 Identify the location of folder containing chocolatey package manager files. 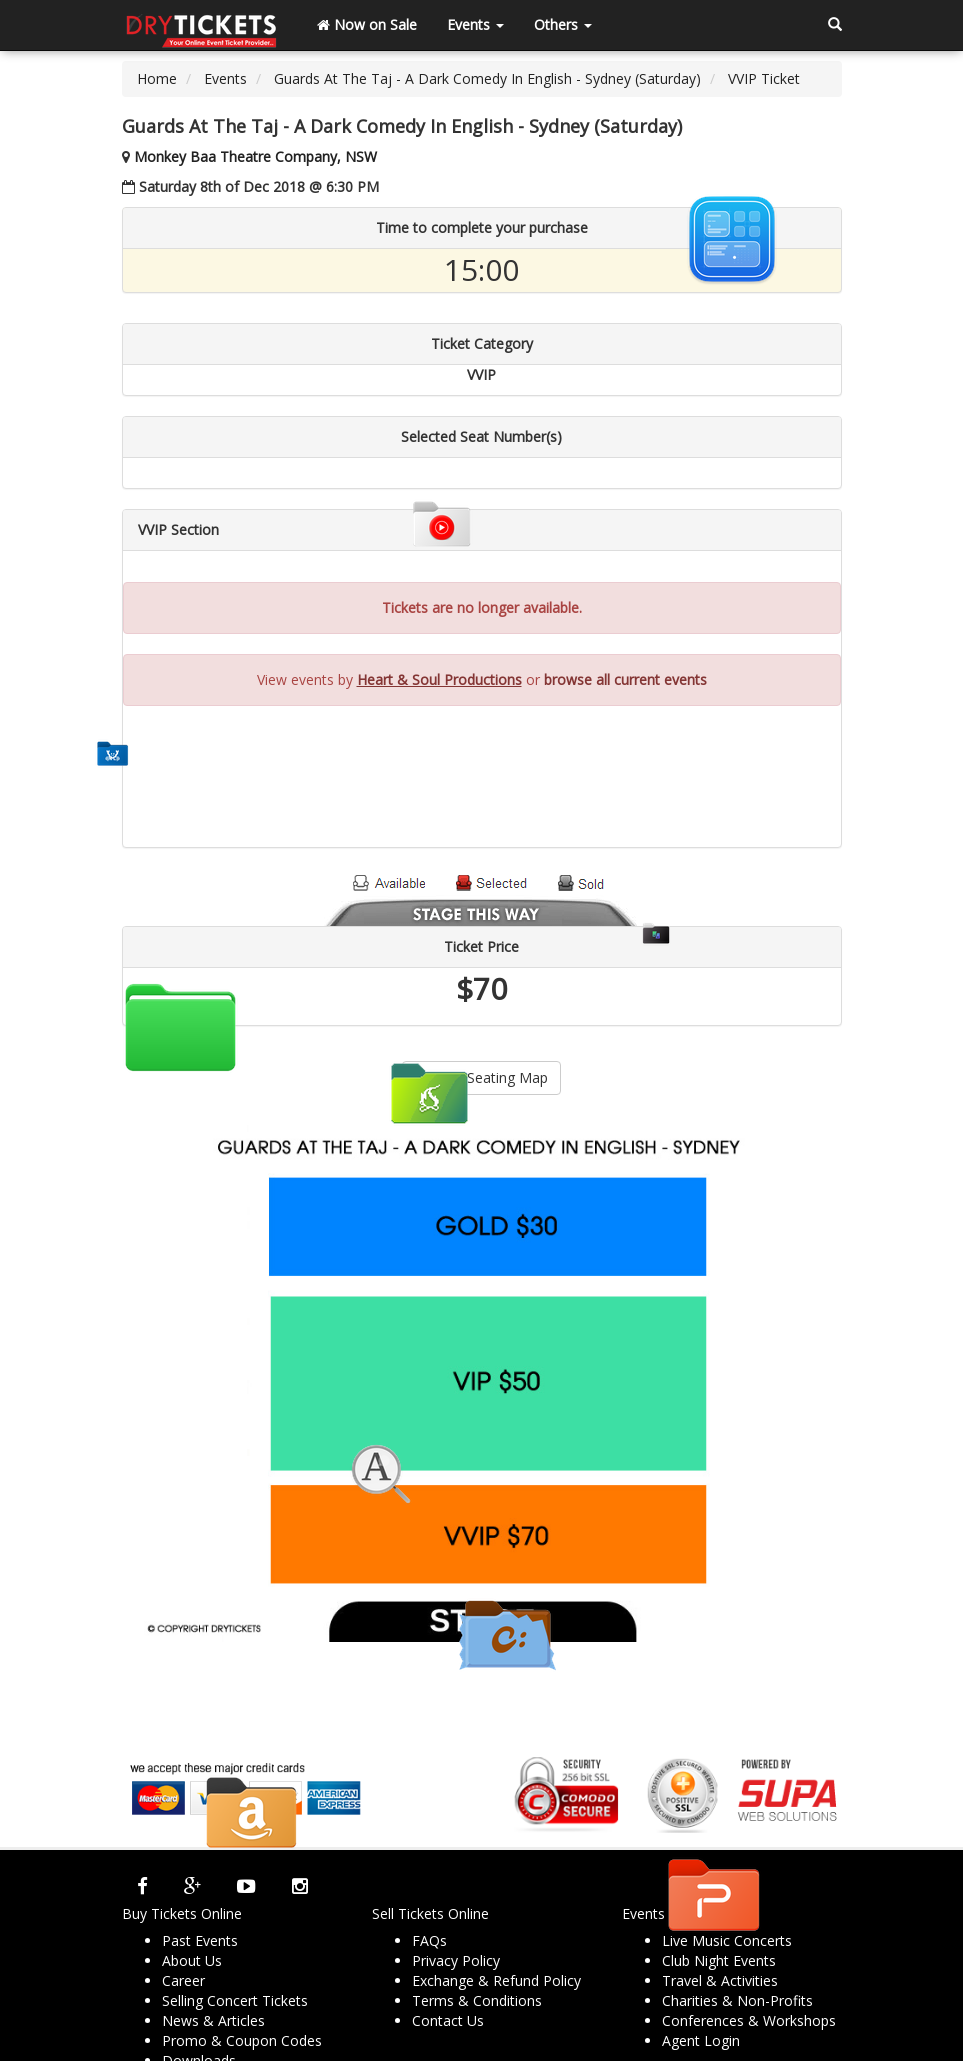
(507, 1636).